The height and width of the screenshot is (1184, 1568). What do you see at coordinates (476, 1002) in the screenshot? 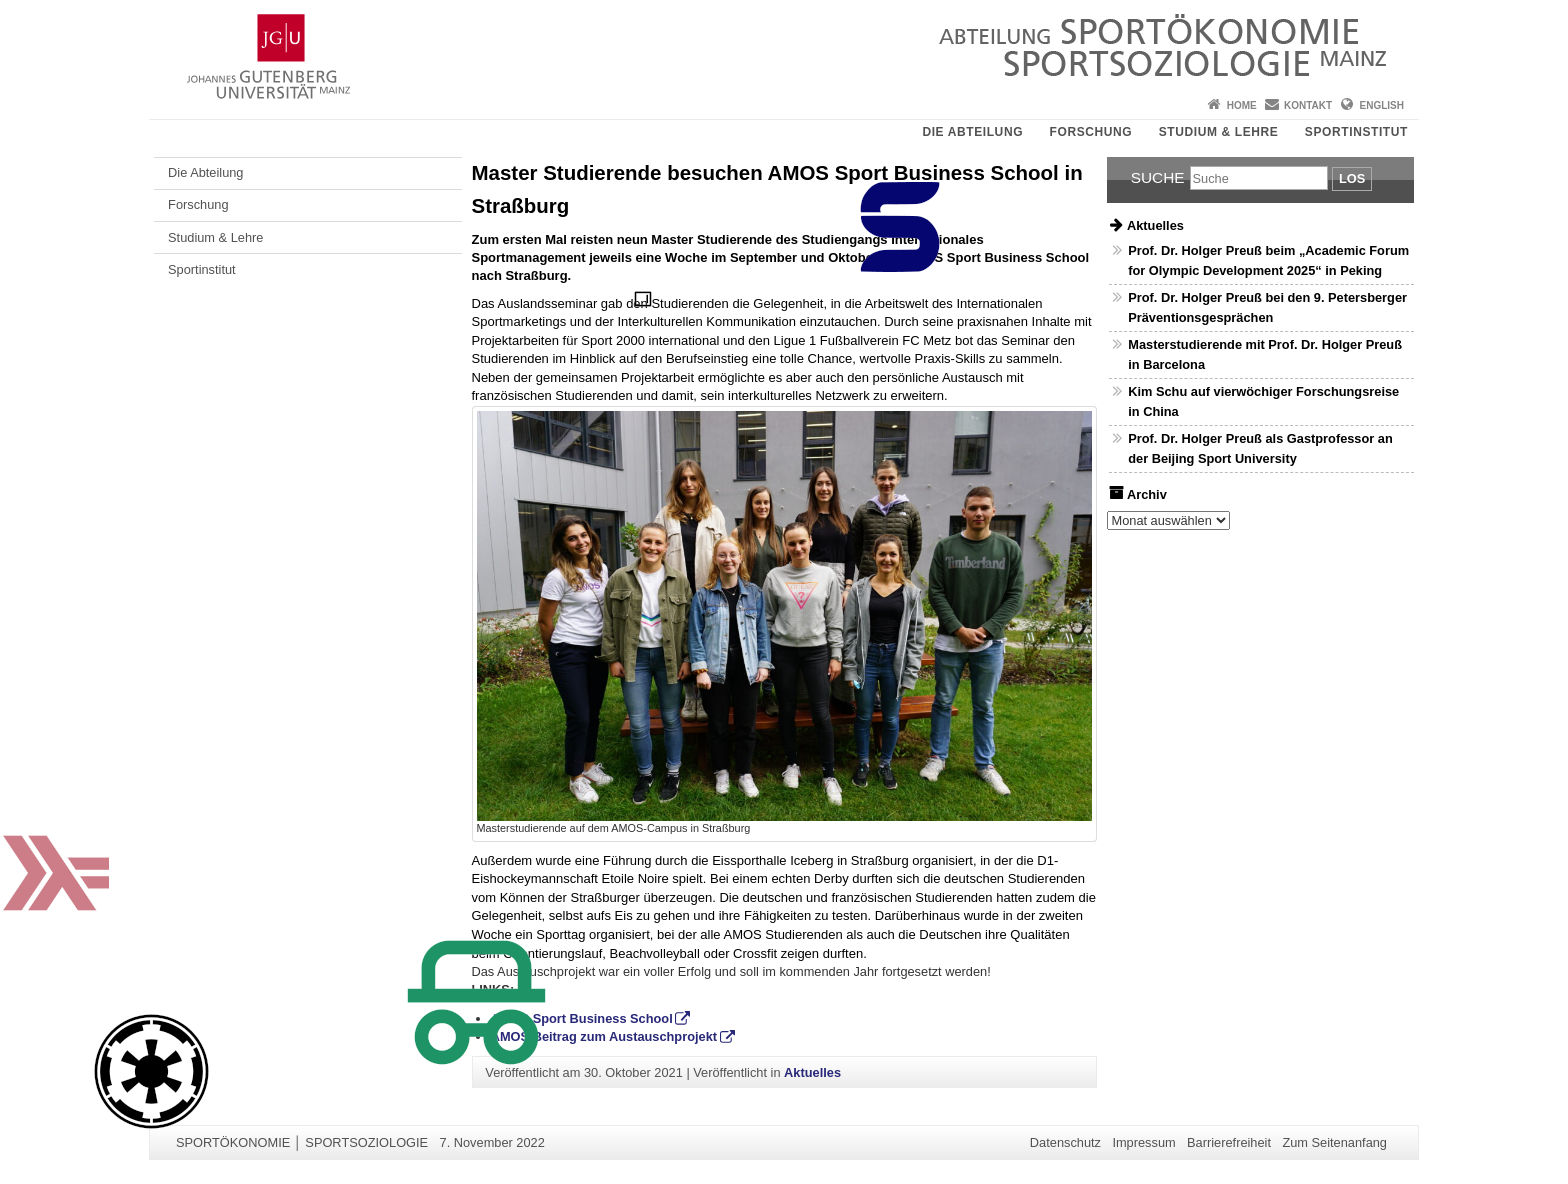
I see `incognito or private browsing mode` at bounding box center [476, 1002].